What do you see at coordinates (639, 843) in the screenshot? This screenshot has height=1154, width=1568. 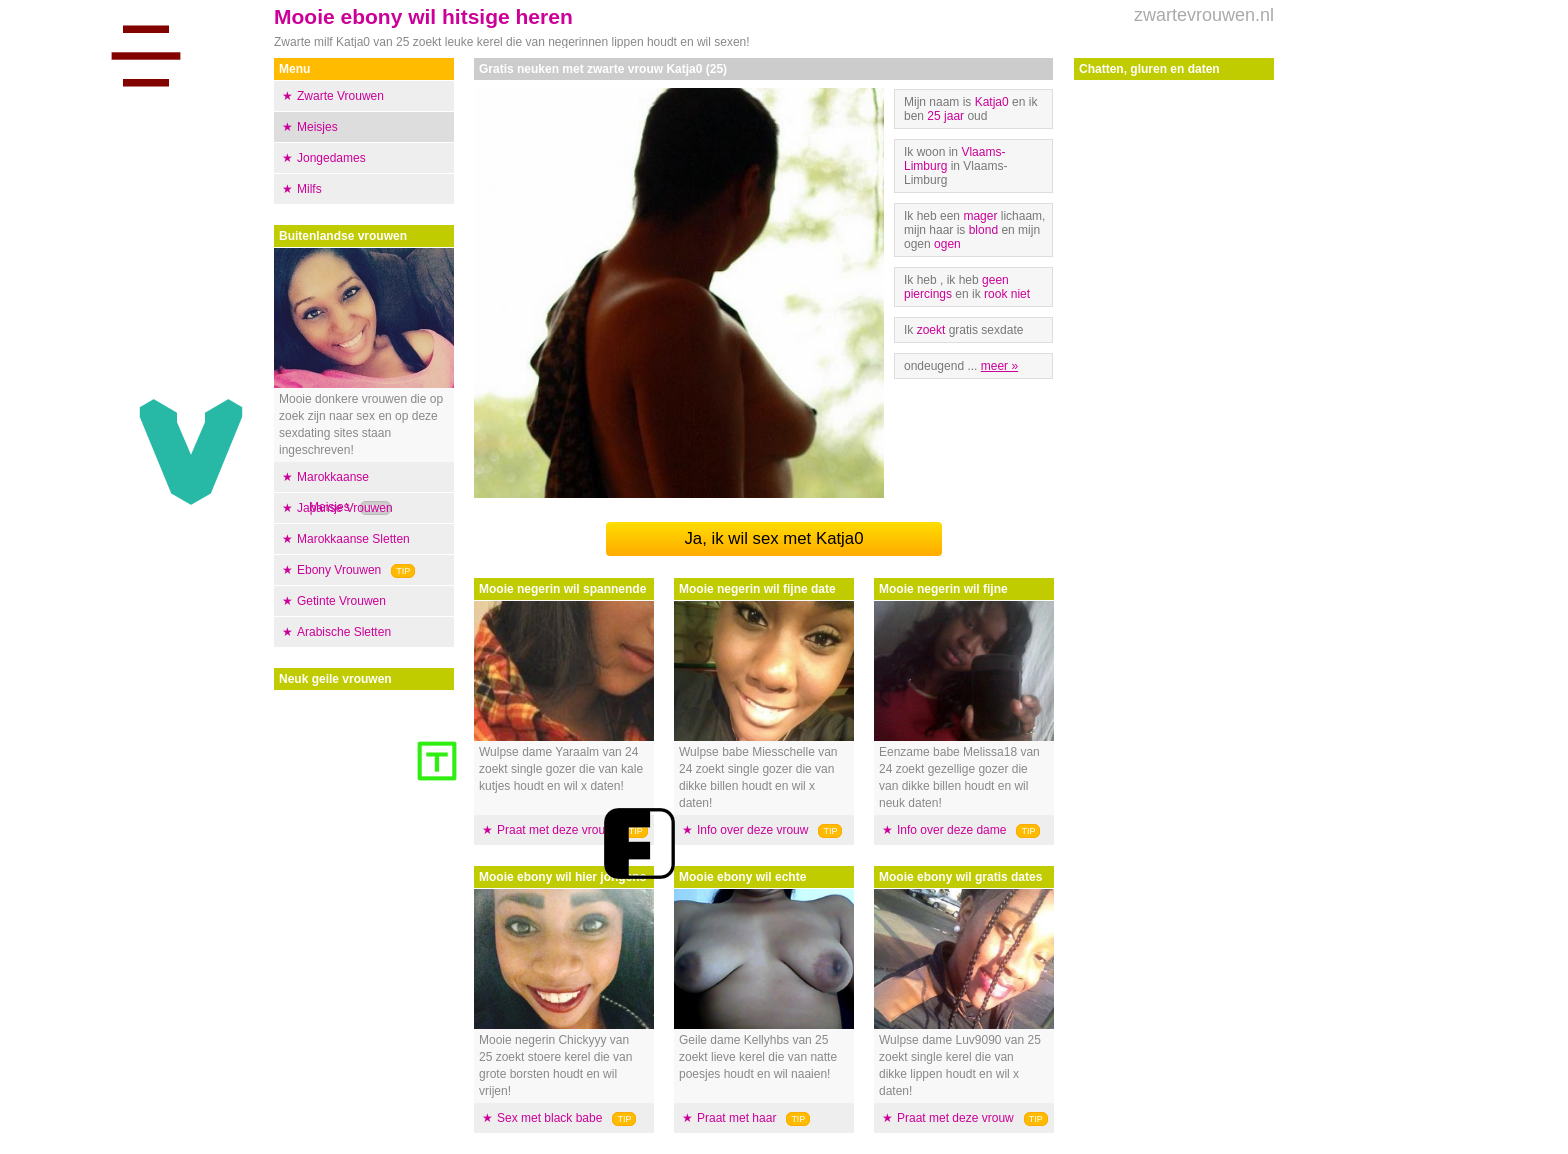 I see `open the Friendica app` at bounding box center [639, 843].